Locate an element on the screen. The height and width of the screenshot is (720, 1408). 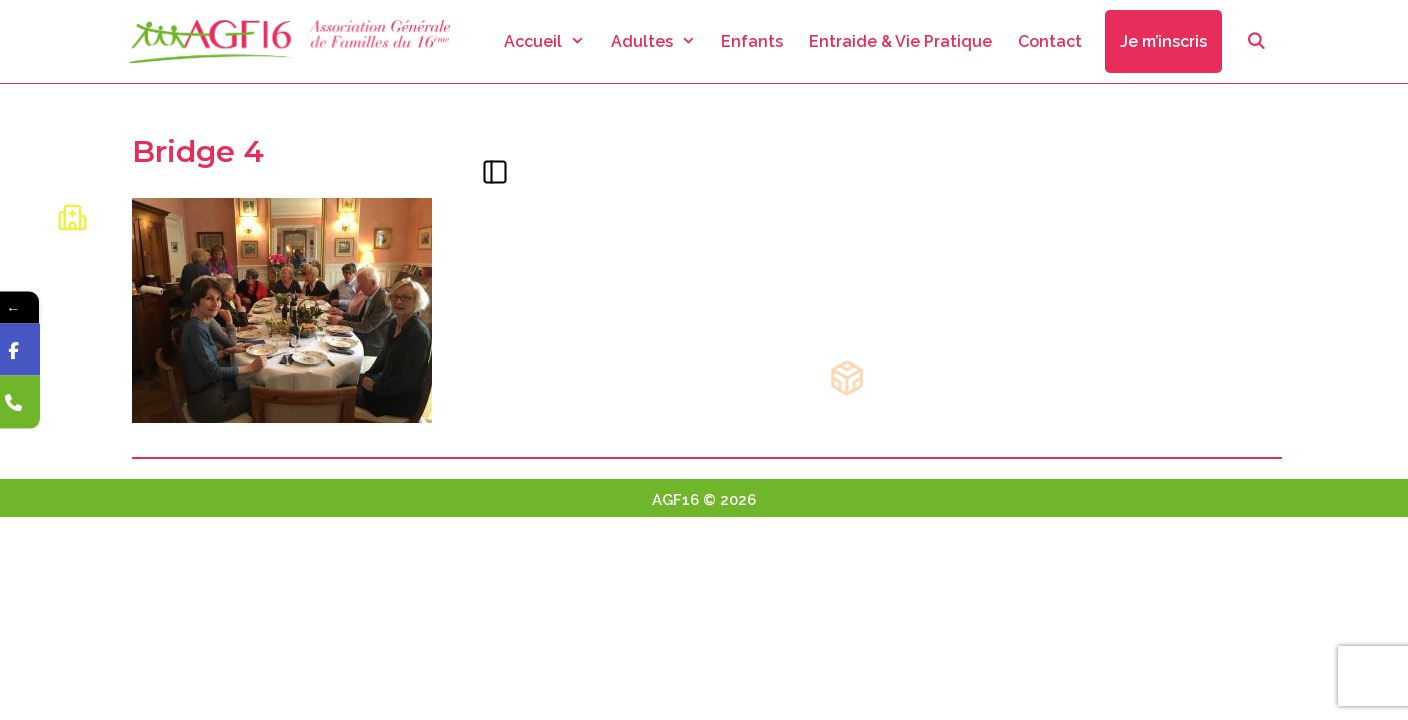
toggle the left sidebar panel is located at coordinates (495, 172).